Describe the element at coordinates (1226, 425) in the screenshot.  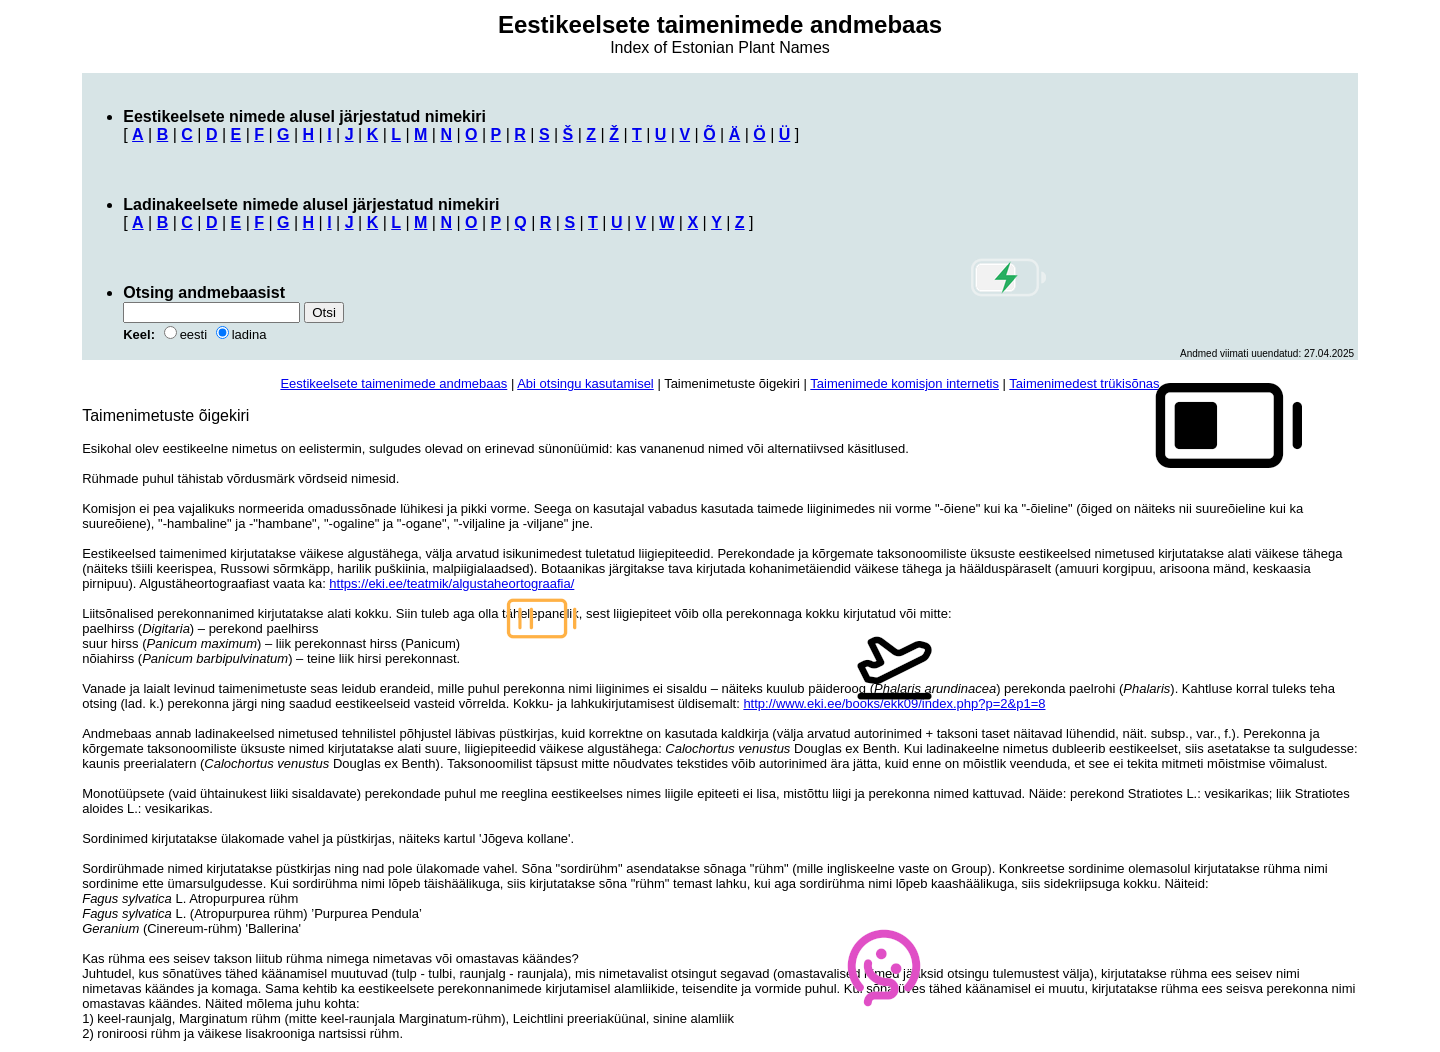
I see `indicates battery at medium charge level` at that location.